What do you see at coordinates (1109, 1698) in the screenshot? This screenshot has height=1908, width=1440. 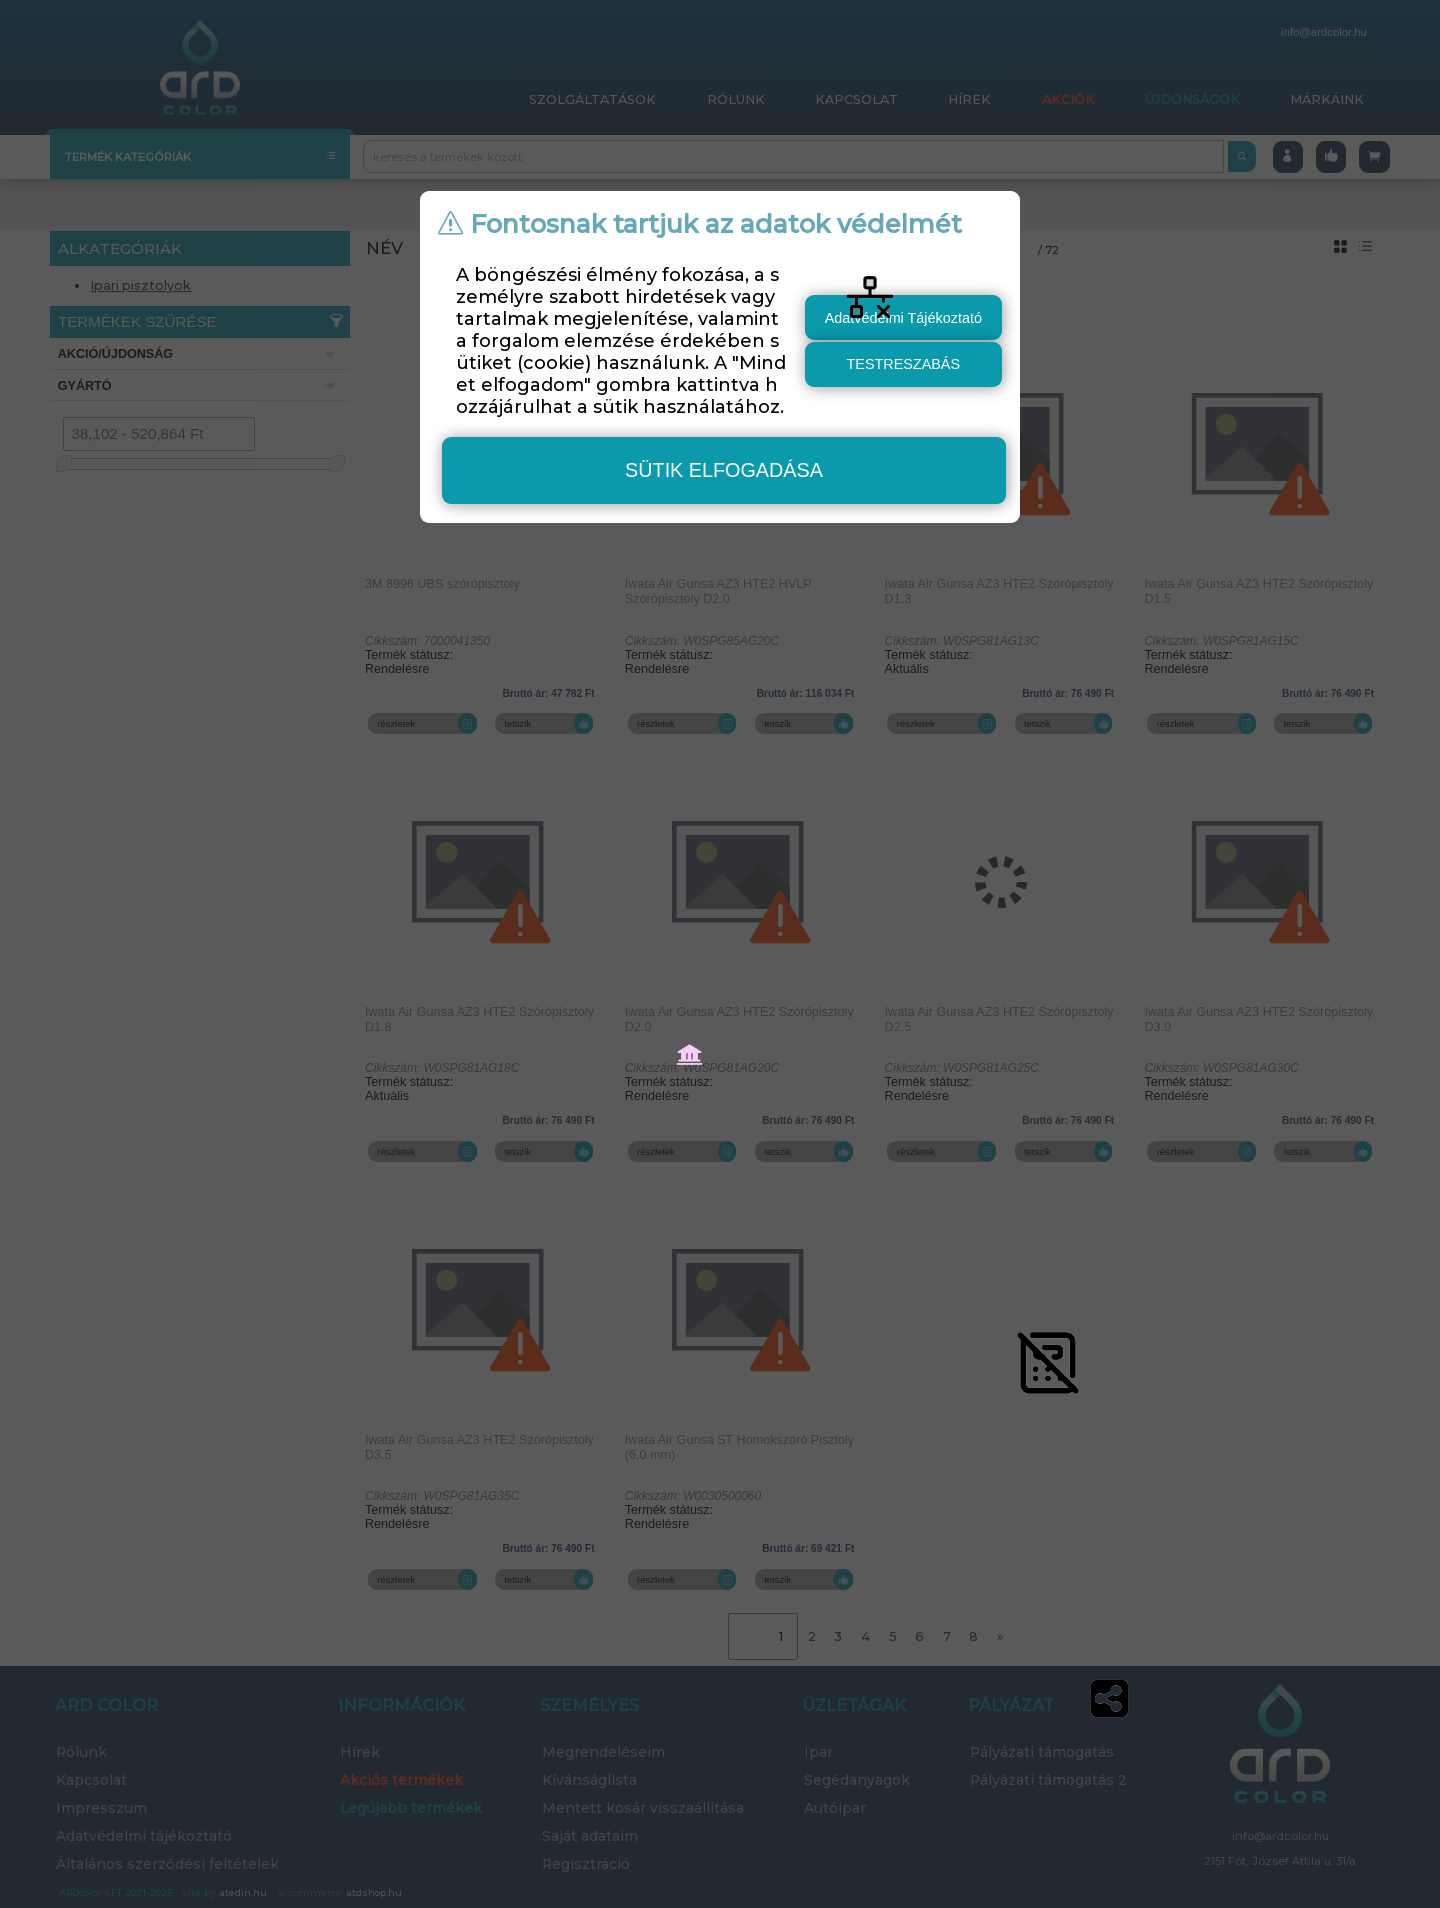 I see `share content to social media or other apps` at bounding box center [1109, 1698].